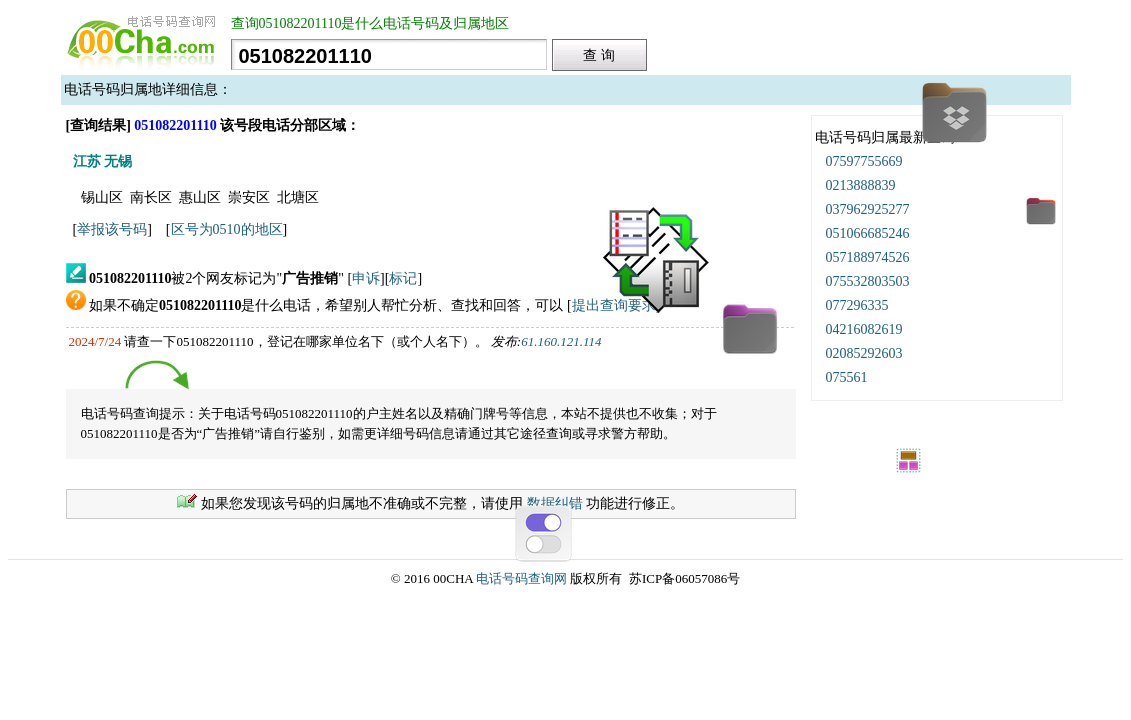 Image resolution: width=1131 pixels, height=720 pixels. What do you see at coordinates (908, 460) in the screenshot?
I see `select all items in the current view` at bounding box center [908, 460].